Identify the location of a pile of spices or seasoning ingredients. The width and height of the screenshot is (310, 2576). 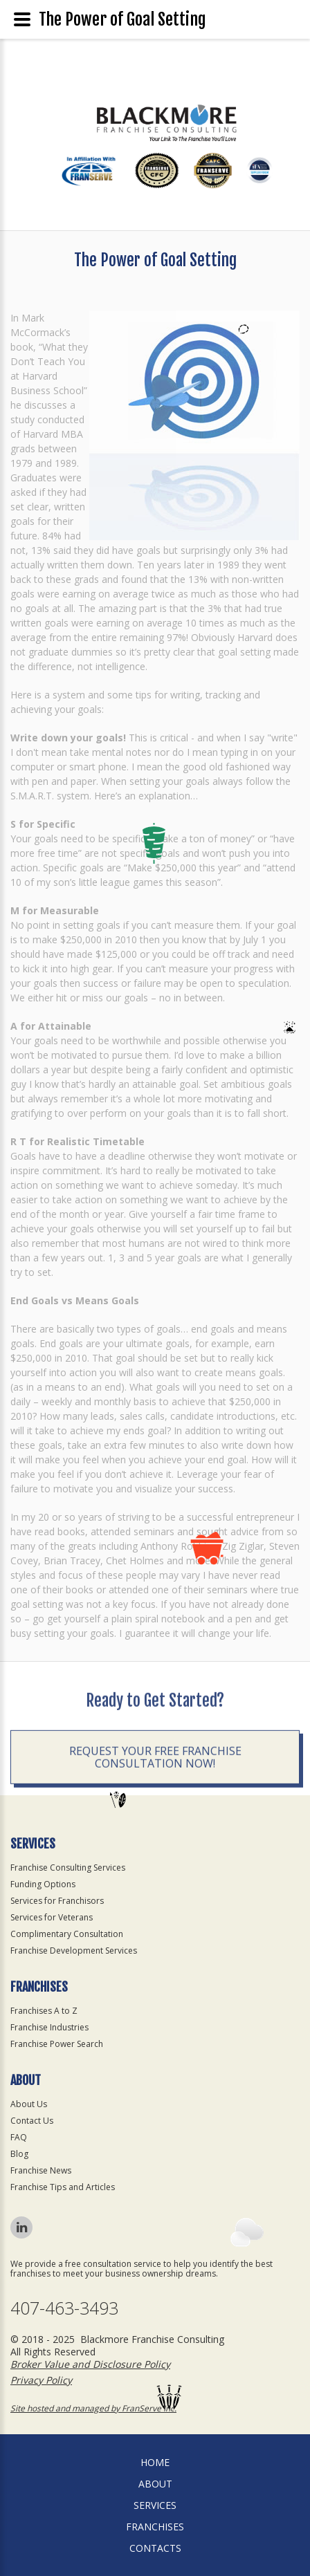
(289, 1027).